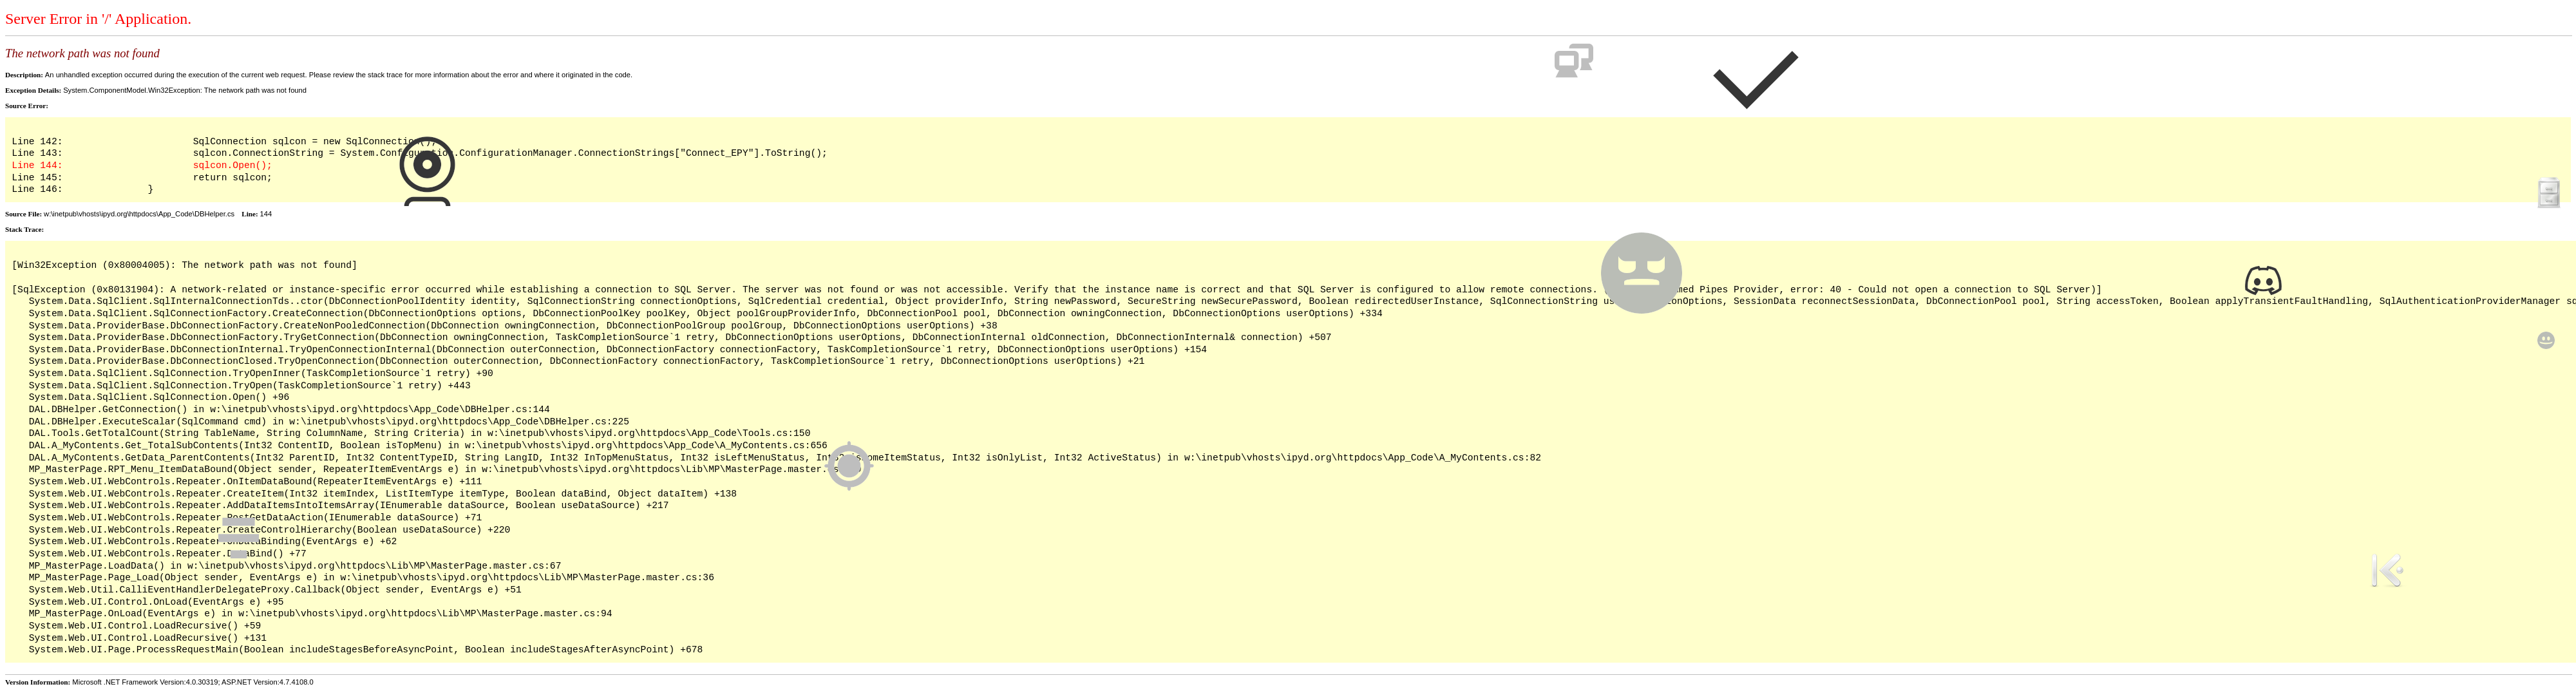  Describe the element at coordinates (238, 538) in the screenshot. I see `center align text` at that location.